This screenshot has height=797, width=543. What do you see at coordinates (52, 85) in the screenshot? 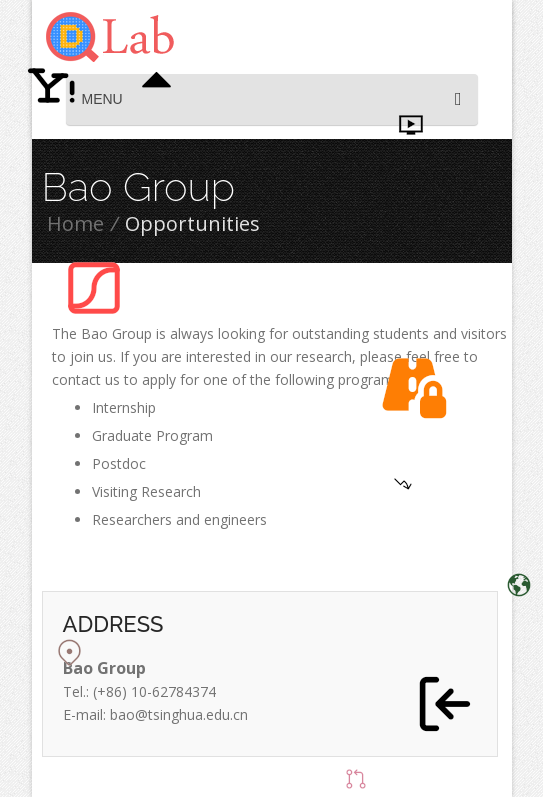
I see `link to Yahoo account` at bounding box center [52, 85].